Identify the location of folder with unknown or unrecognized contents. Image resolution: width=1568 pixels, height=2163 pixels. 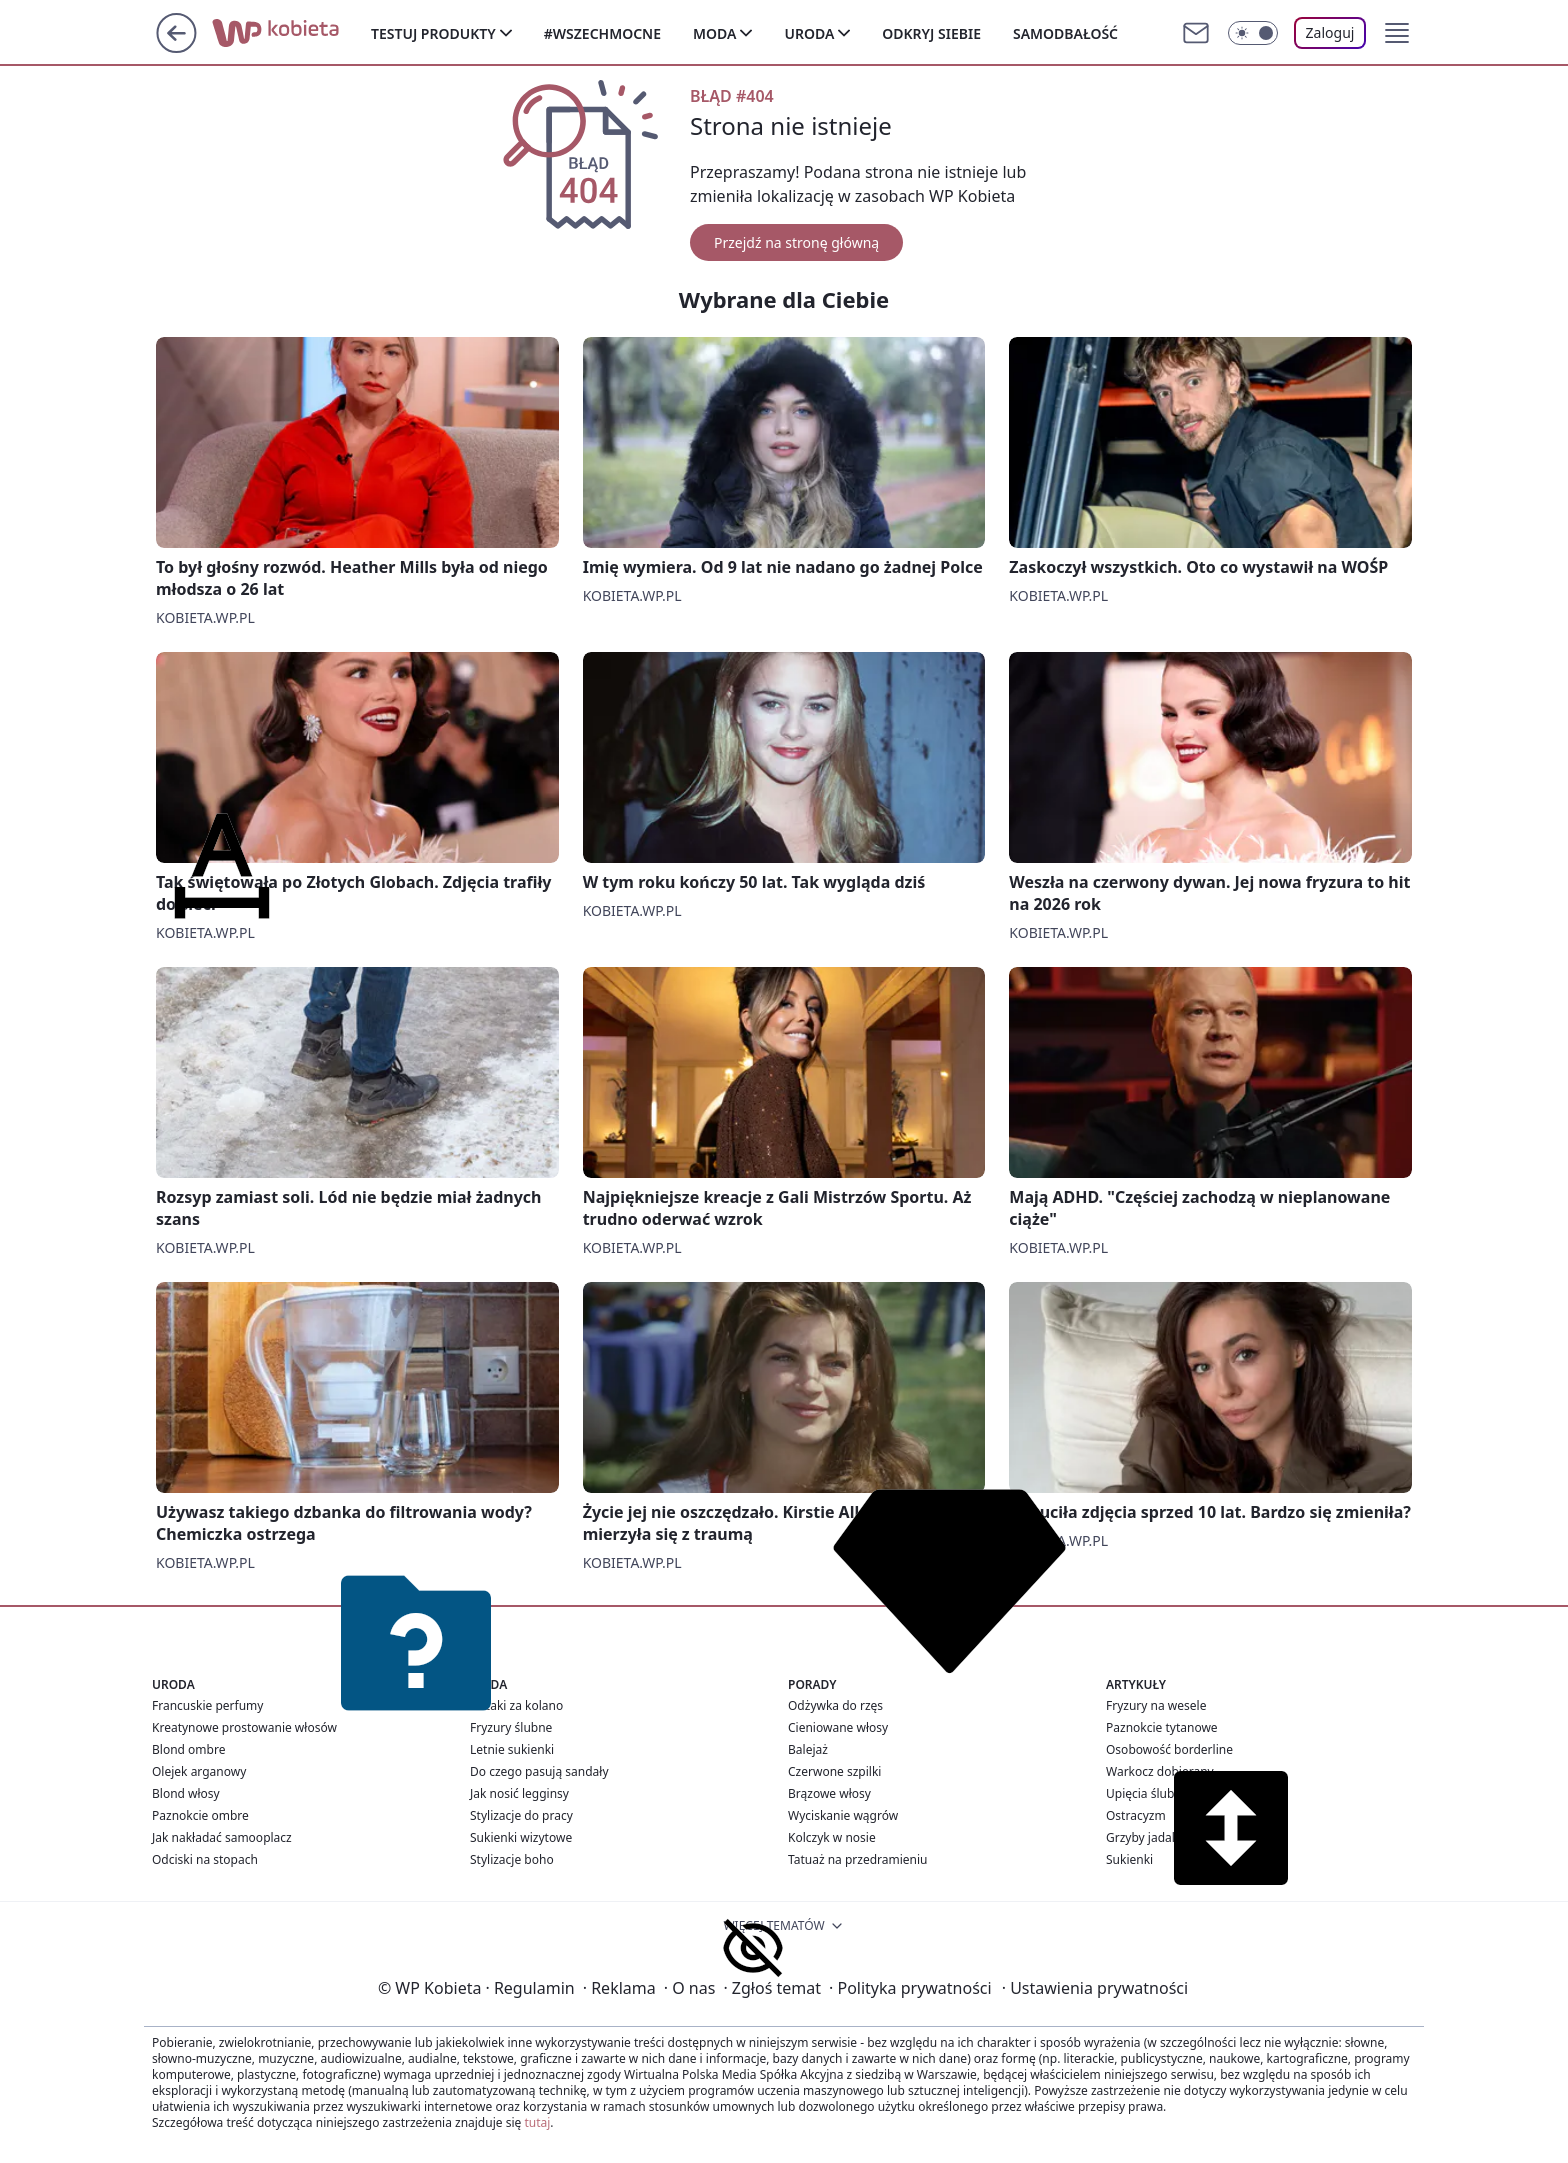
(416, 1643).